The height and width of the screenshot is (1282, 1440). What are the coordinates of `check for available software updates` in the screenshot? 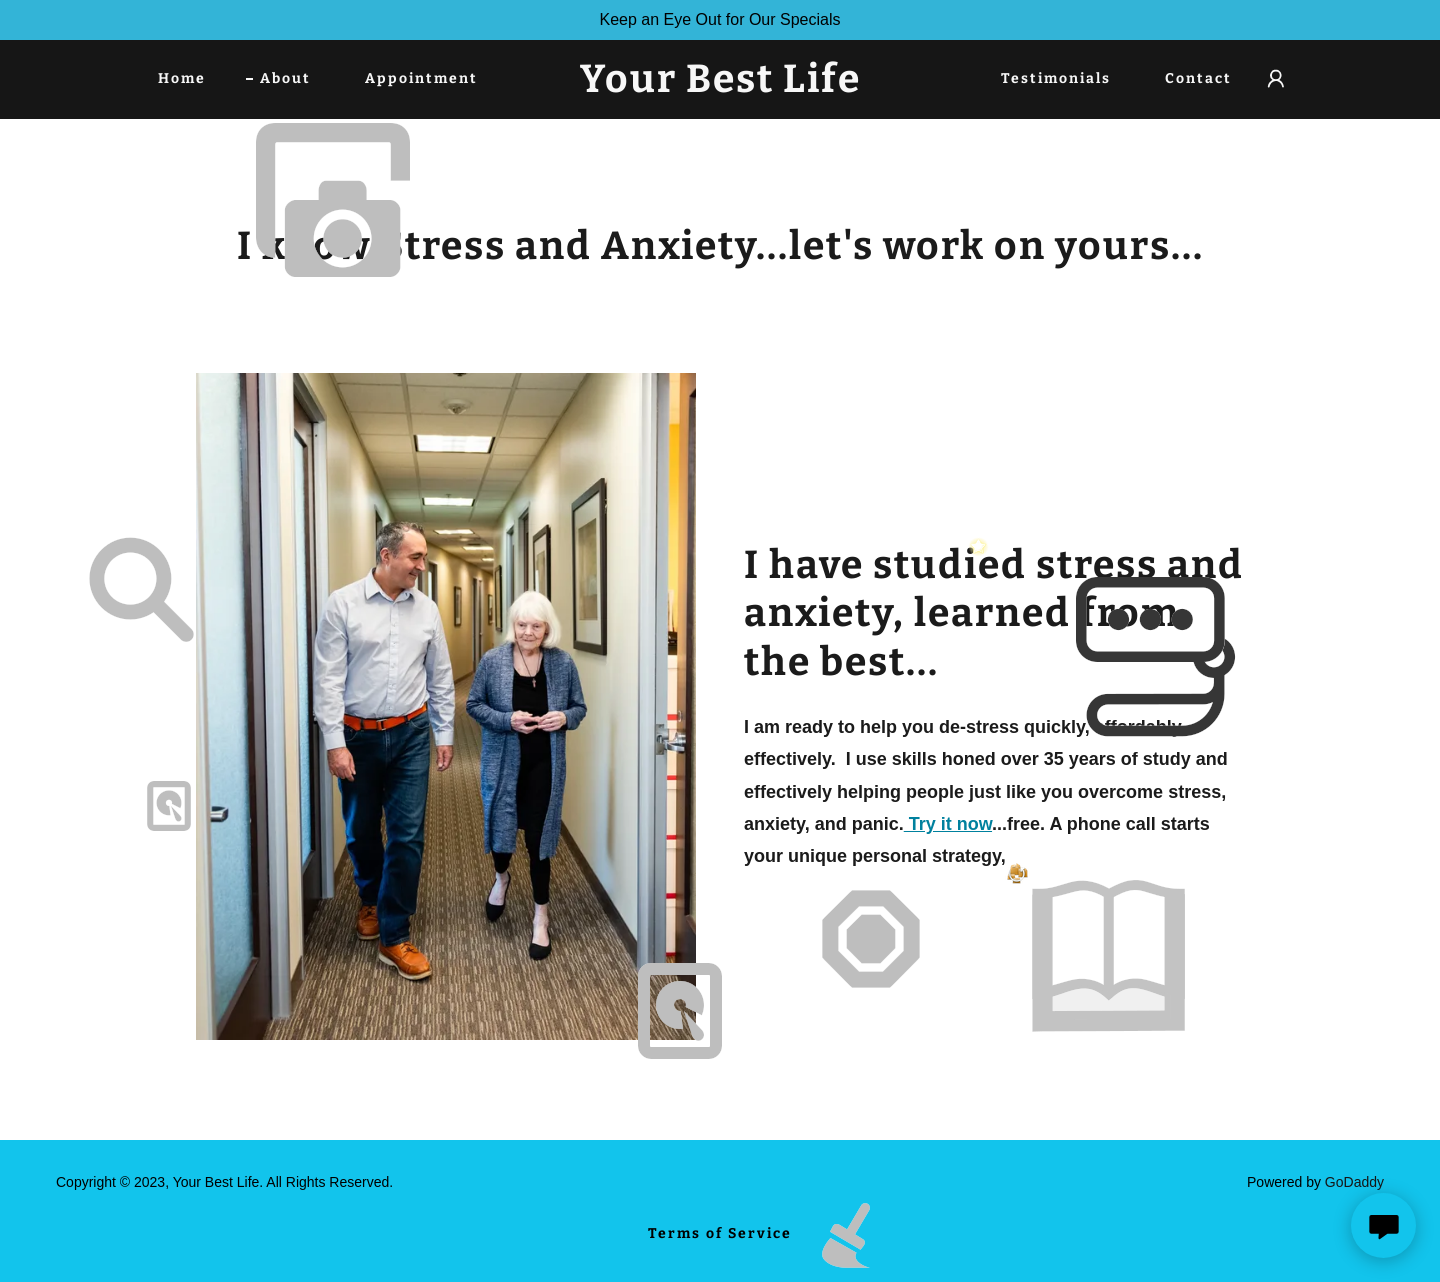 It's located at (1017, 872).